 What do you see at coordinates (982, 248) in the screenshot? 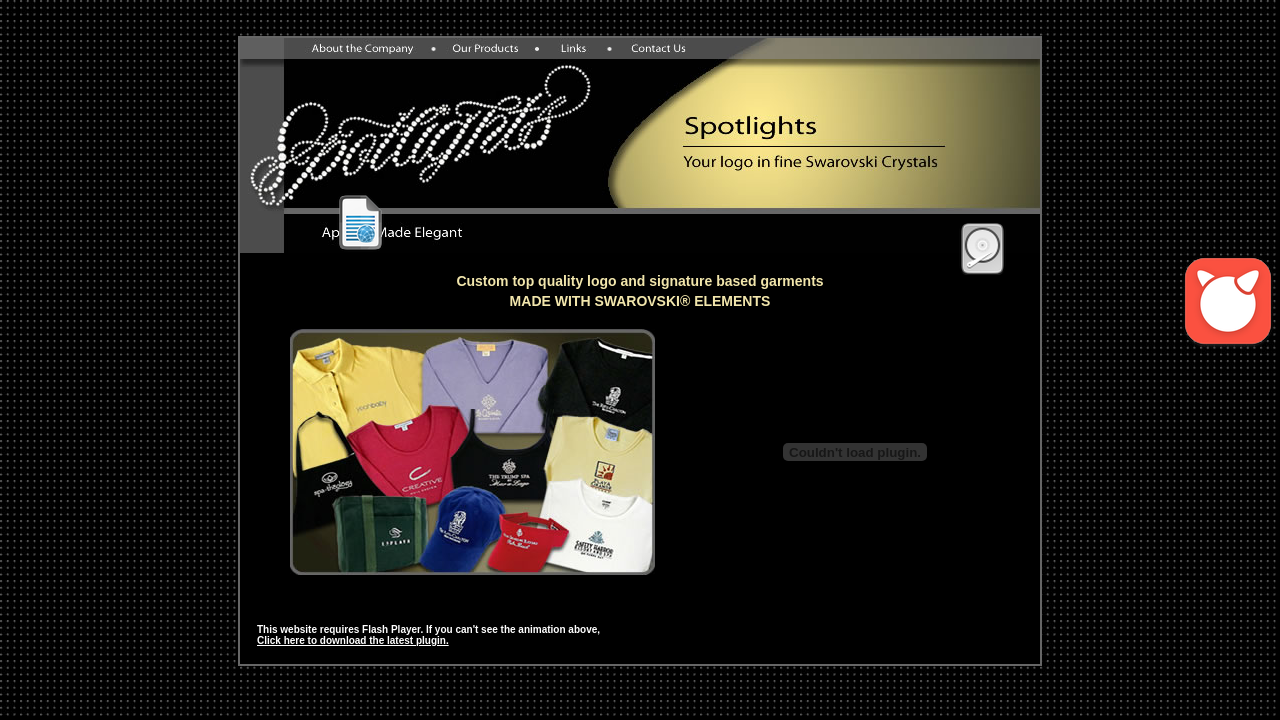
I see `open disk management utility` at bounding box center [982, 248].